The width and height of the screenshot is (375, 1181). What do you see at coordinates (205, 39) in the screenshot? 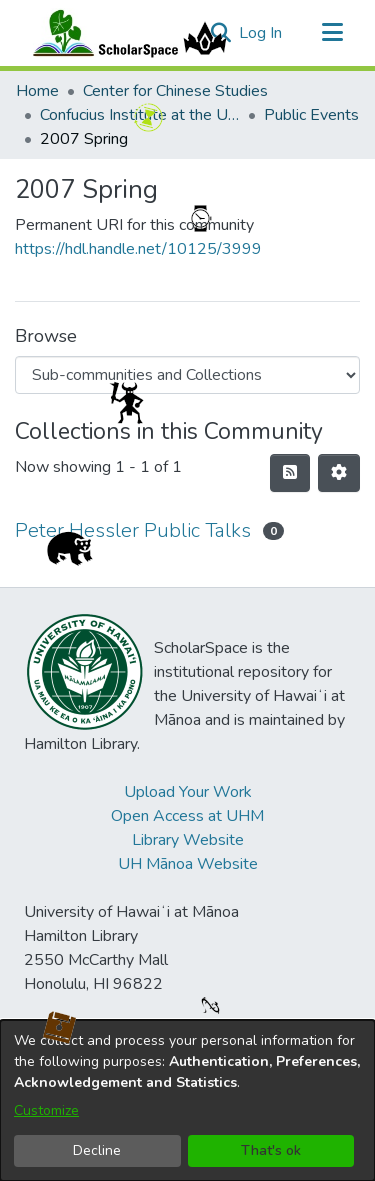
I see `indicates royalty or kingdom-related game feature` at bounding box center [205, 39].